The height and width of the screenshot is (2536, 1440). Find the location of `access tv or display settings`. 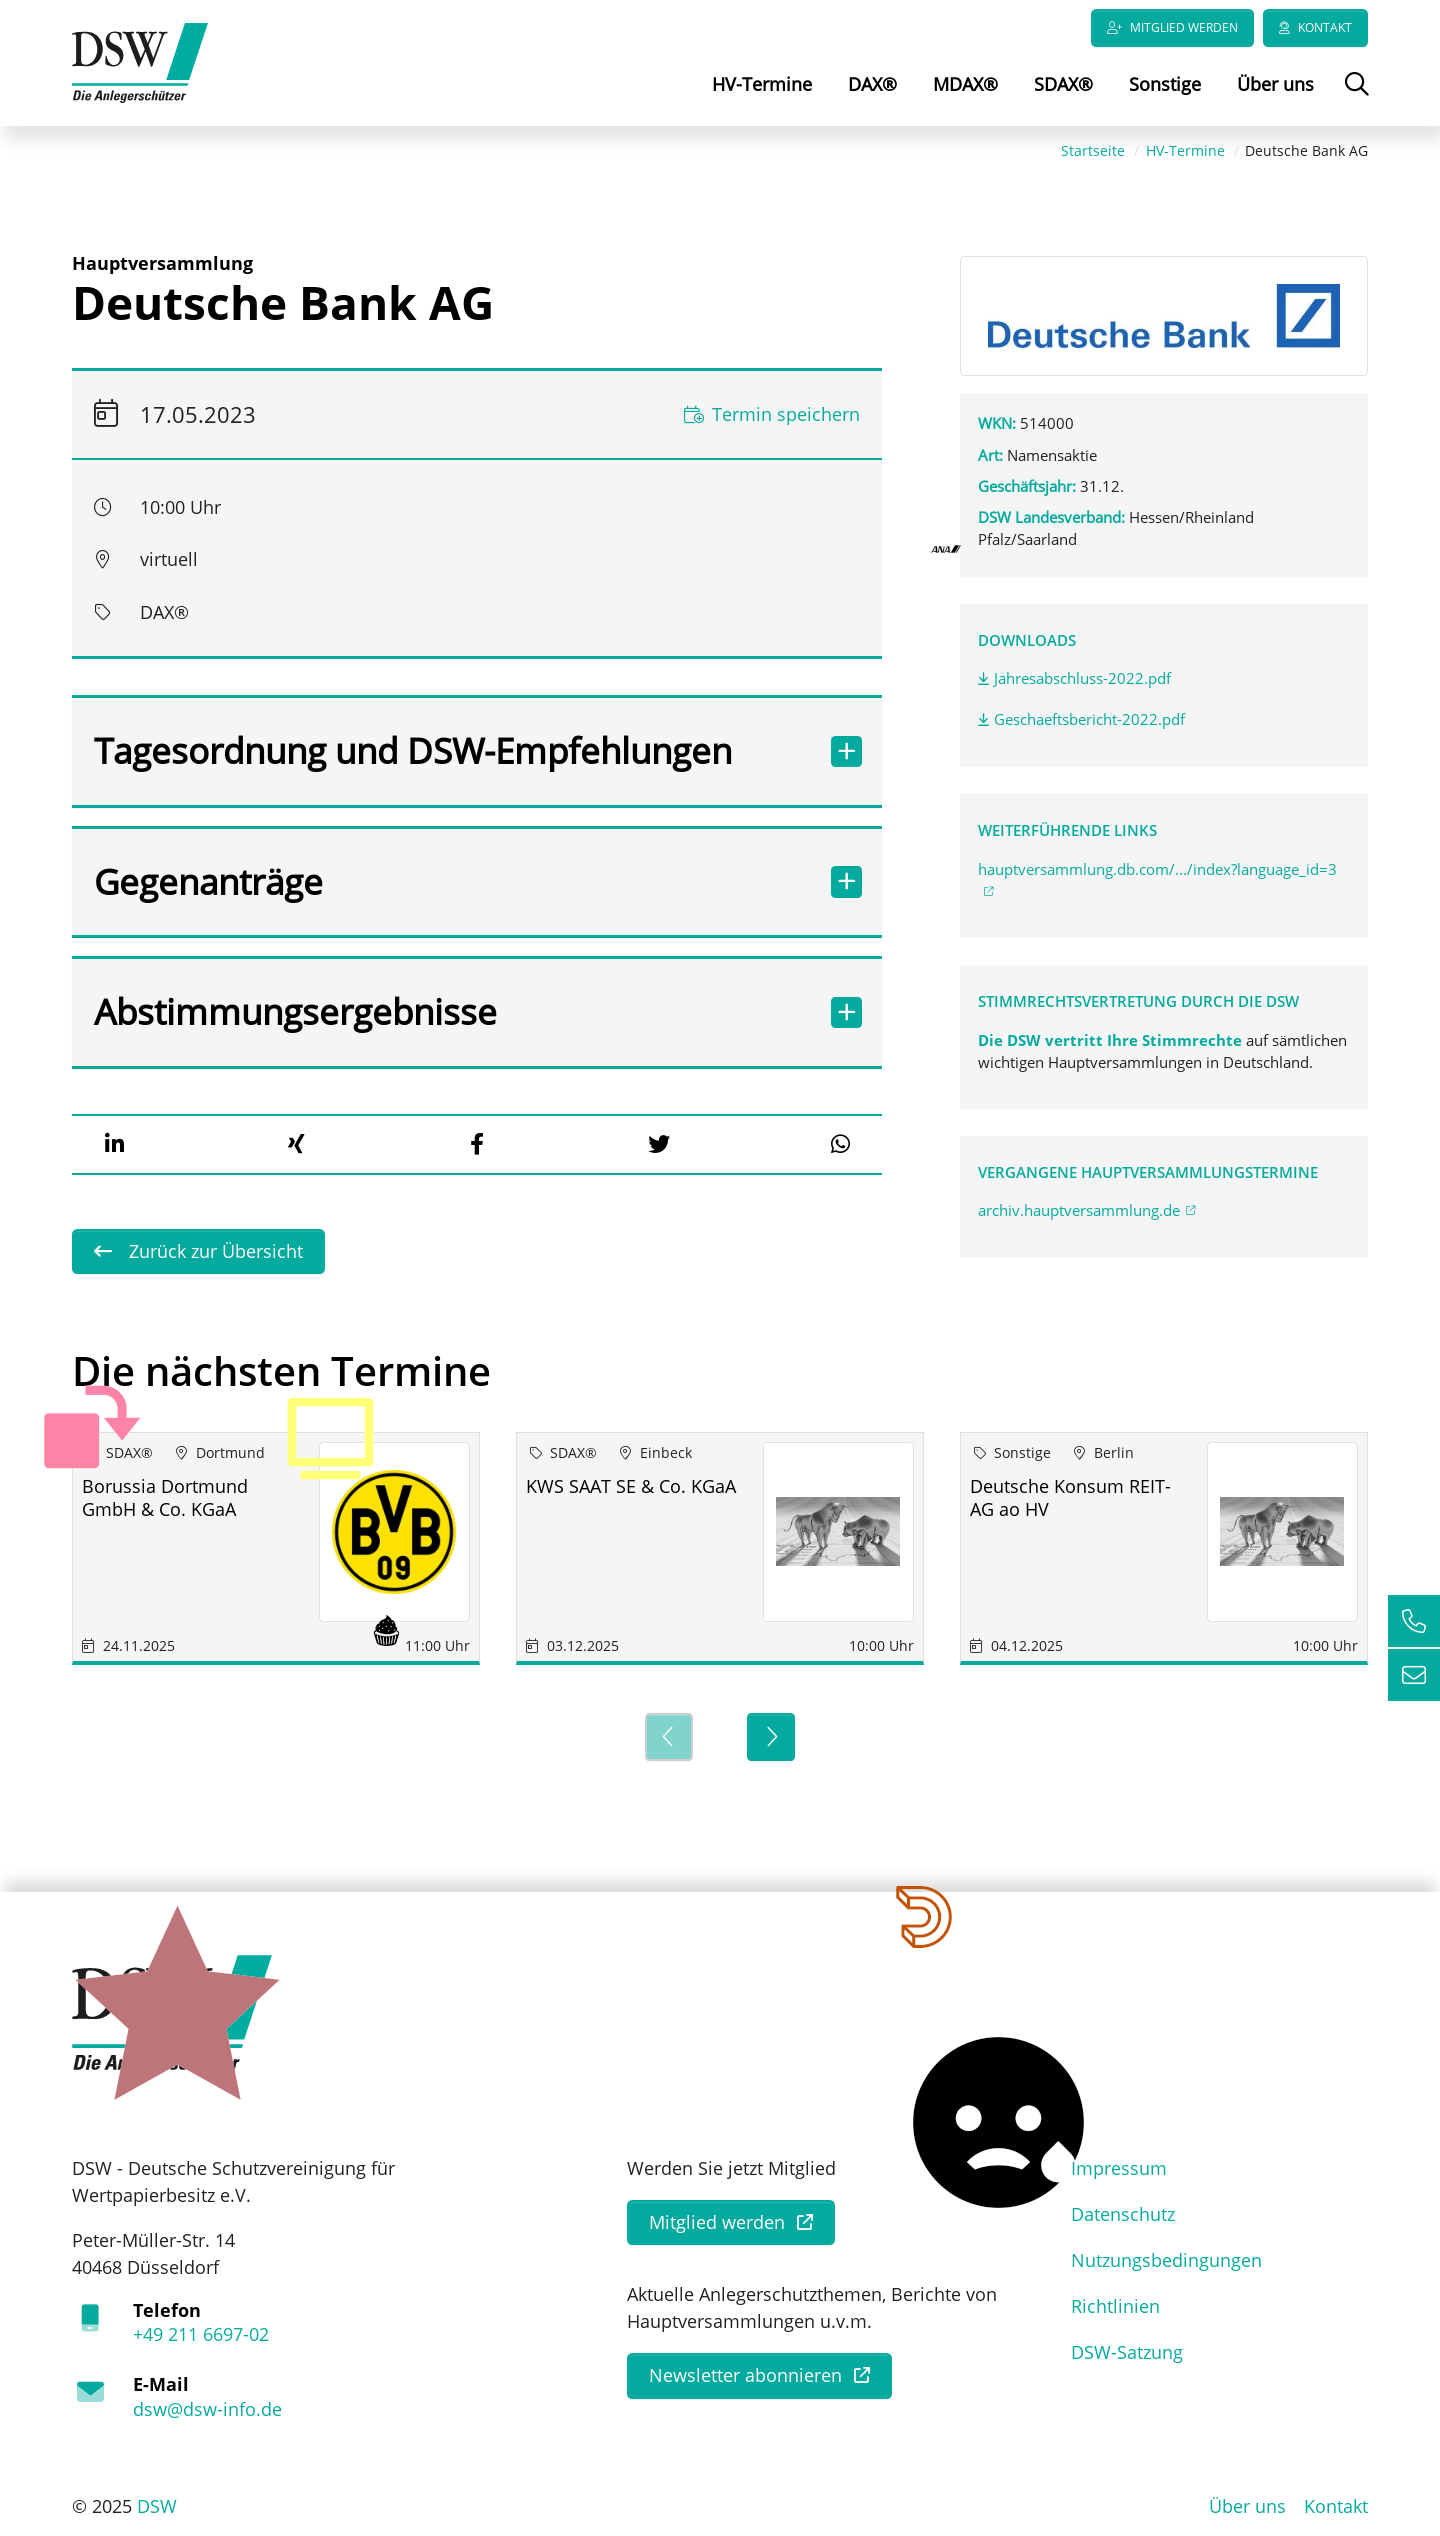

access tv or display settings is located at coordinates (330, 1436).